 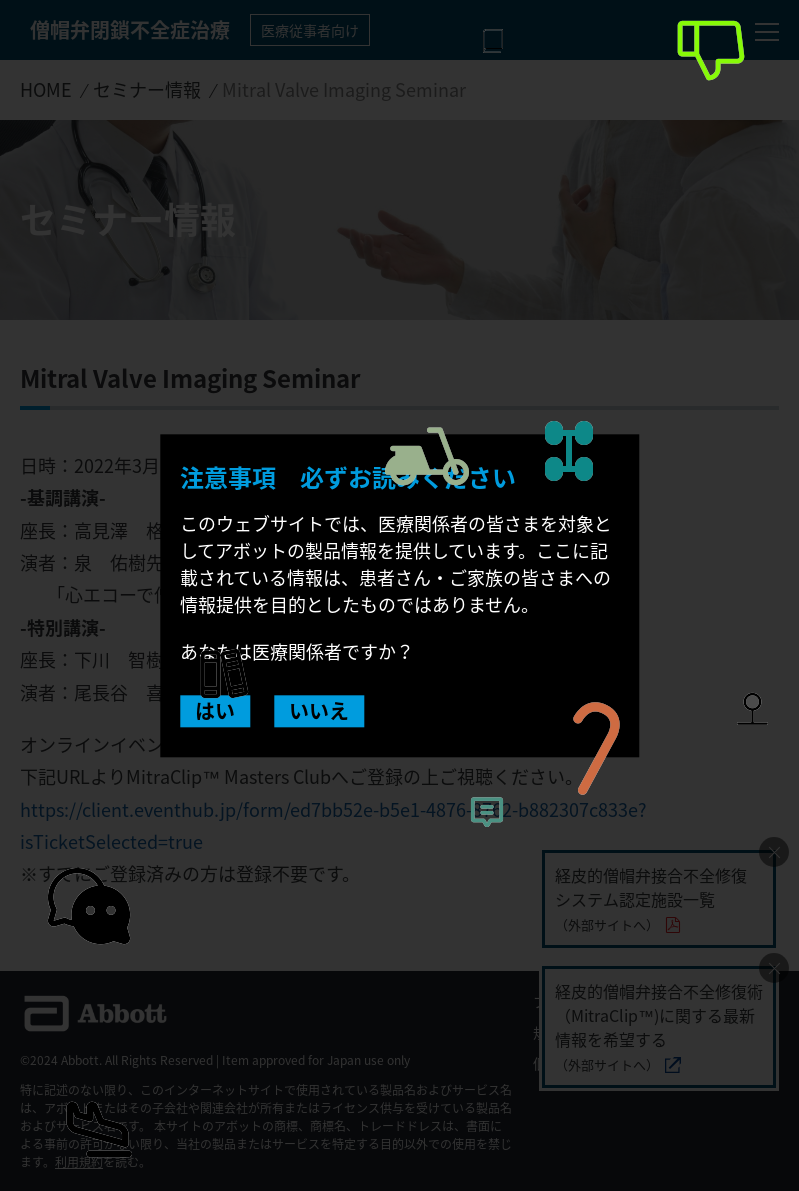 What do you see at coordinates (711, 47) in the screenshot?
I see `dislike or downvote content` at bounding box center [711, 47].